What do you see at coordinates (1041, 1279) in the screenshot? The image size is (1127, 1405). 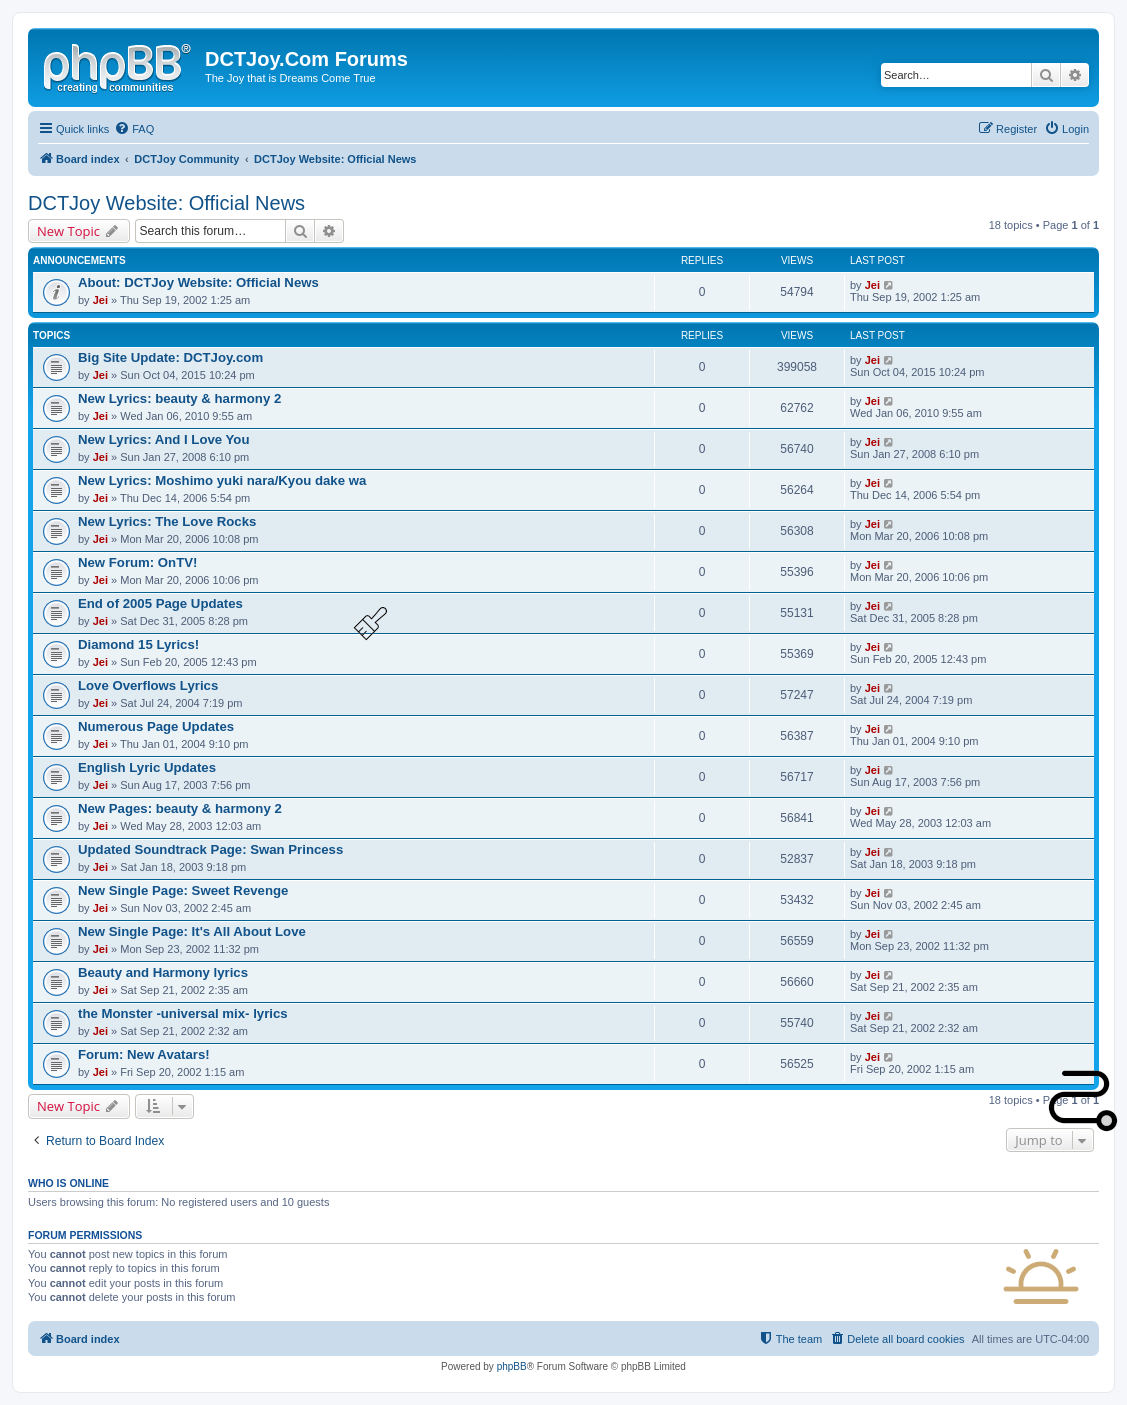 I see `toggle sunrise or sunset display mode` at bounding box center [1041, 1279].